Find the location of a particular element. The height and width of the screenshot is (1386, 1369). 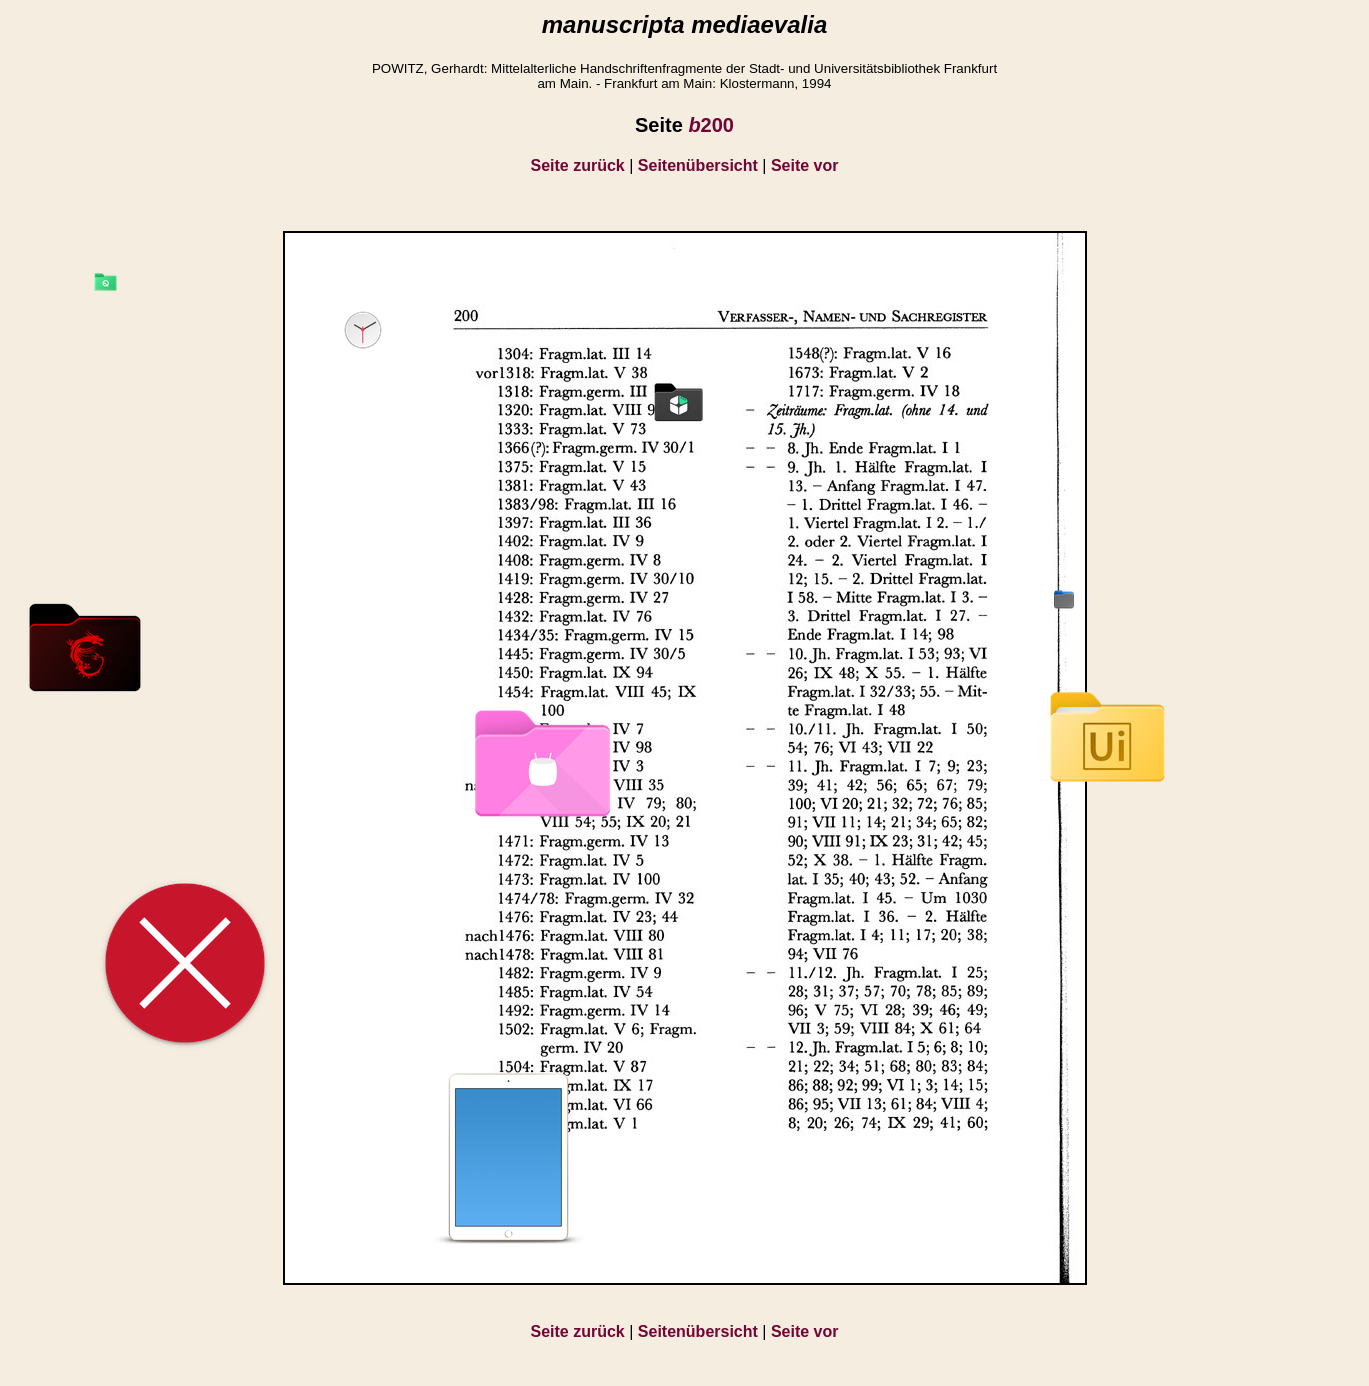

open UiPath project files folder is located at coordinates (1107, 740).